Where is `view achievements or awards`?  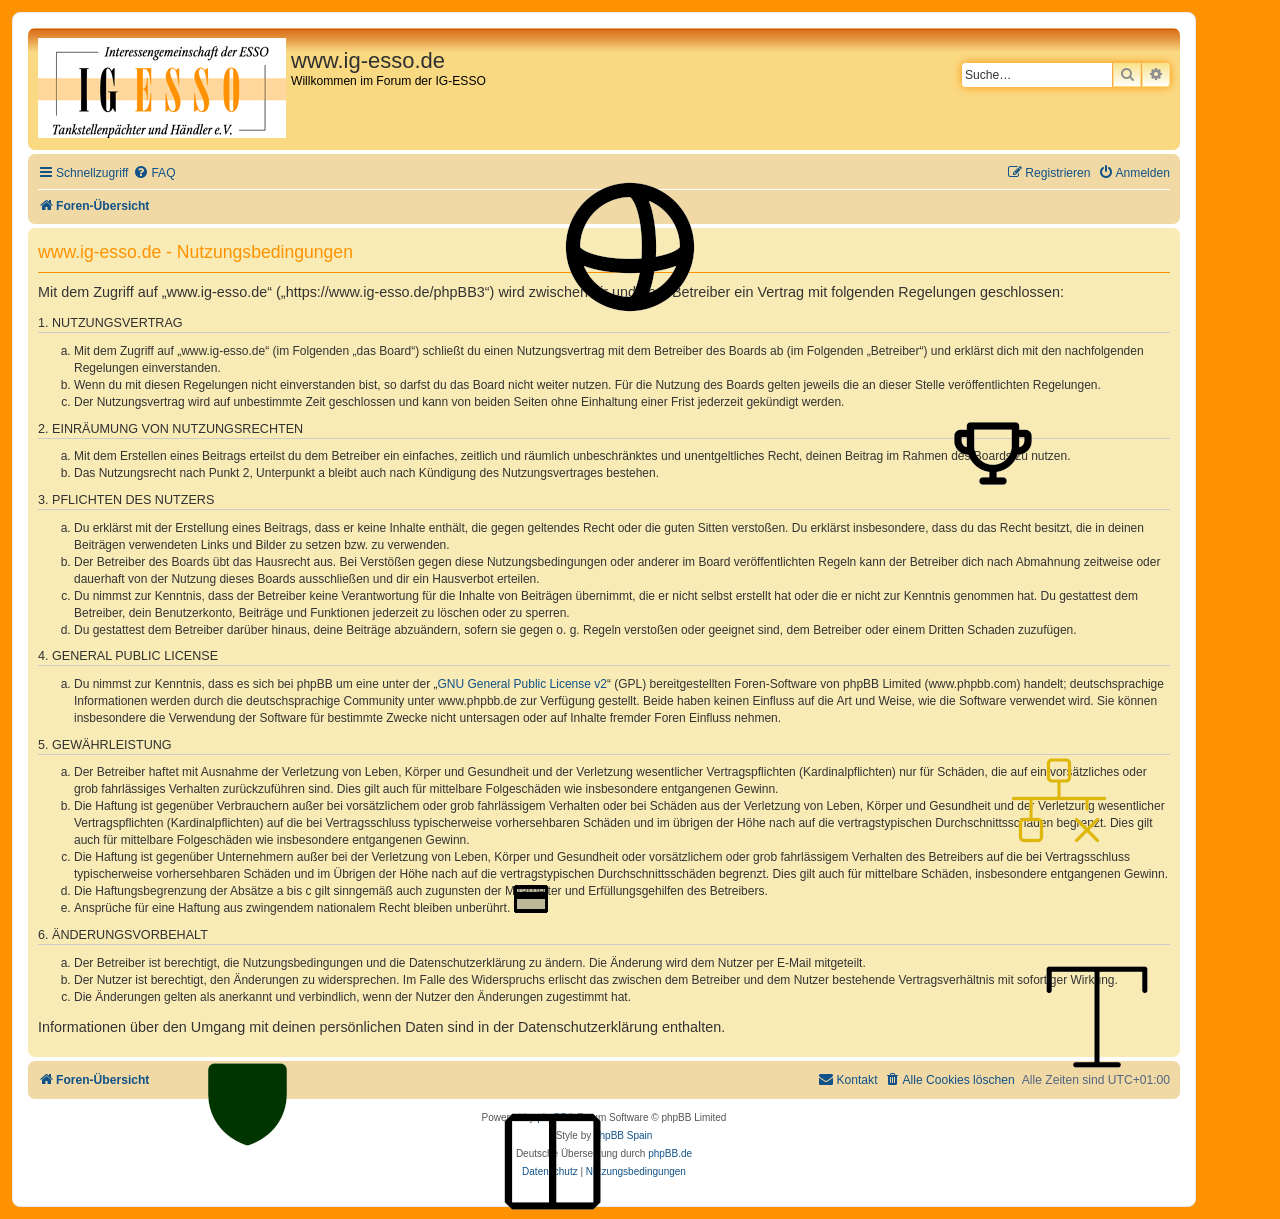
view achievements or awards is located at coordinates (993, 451).